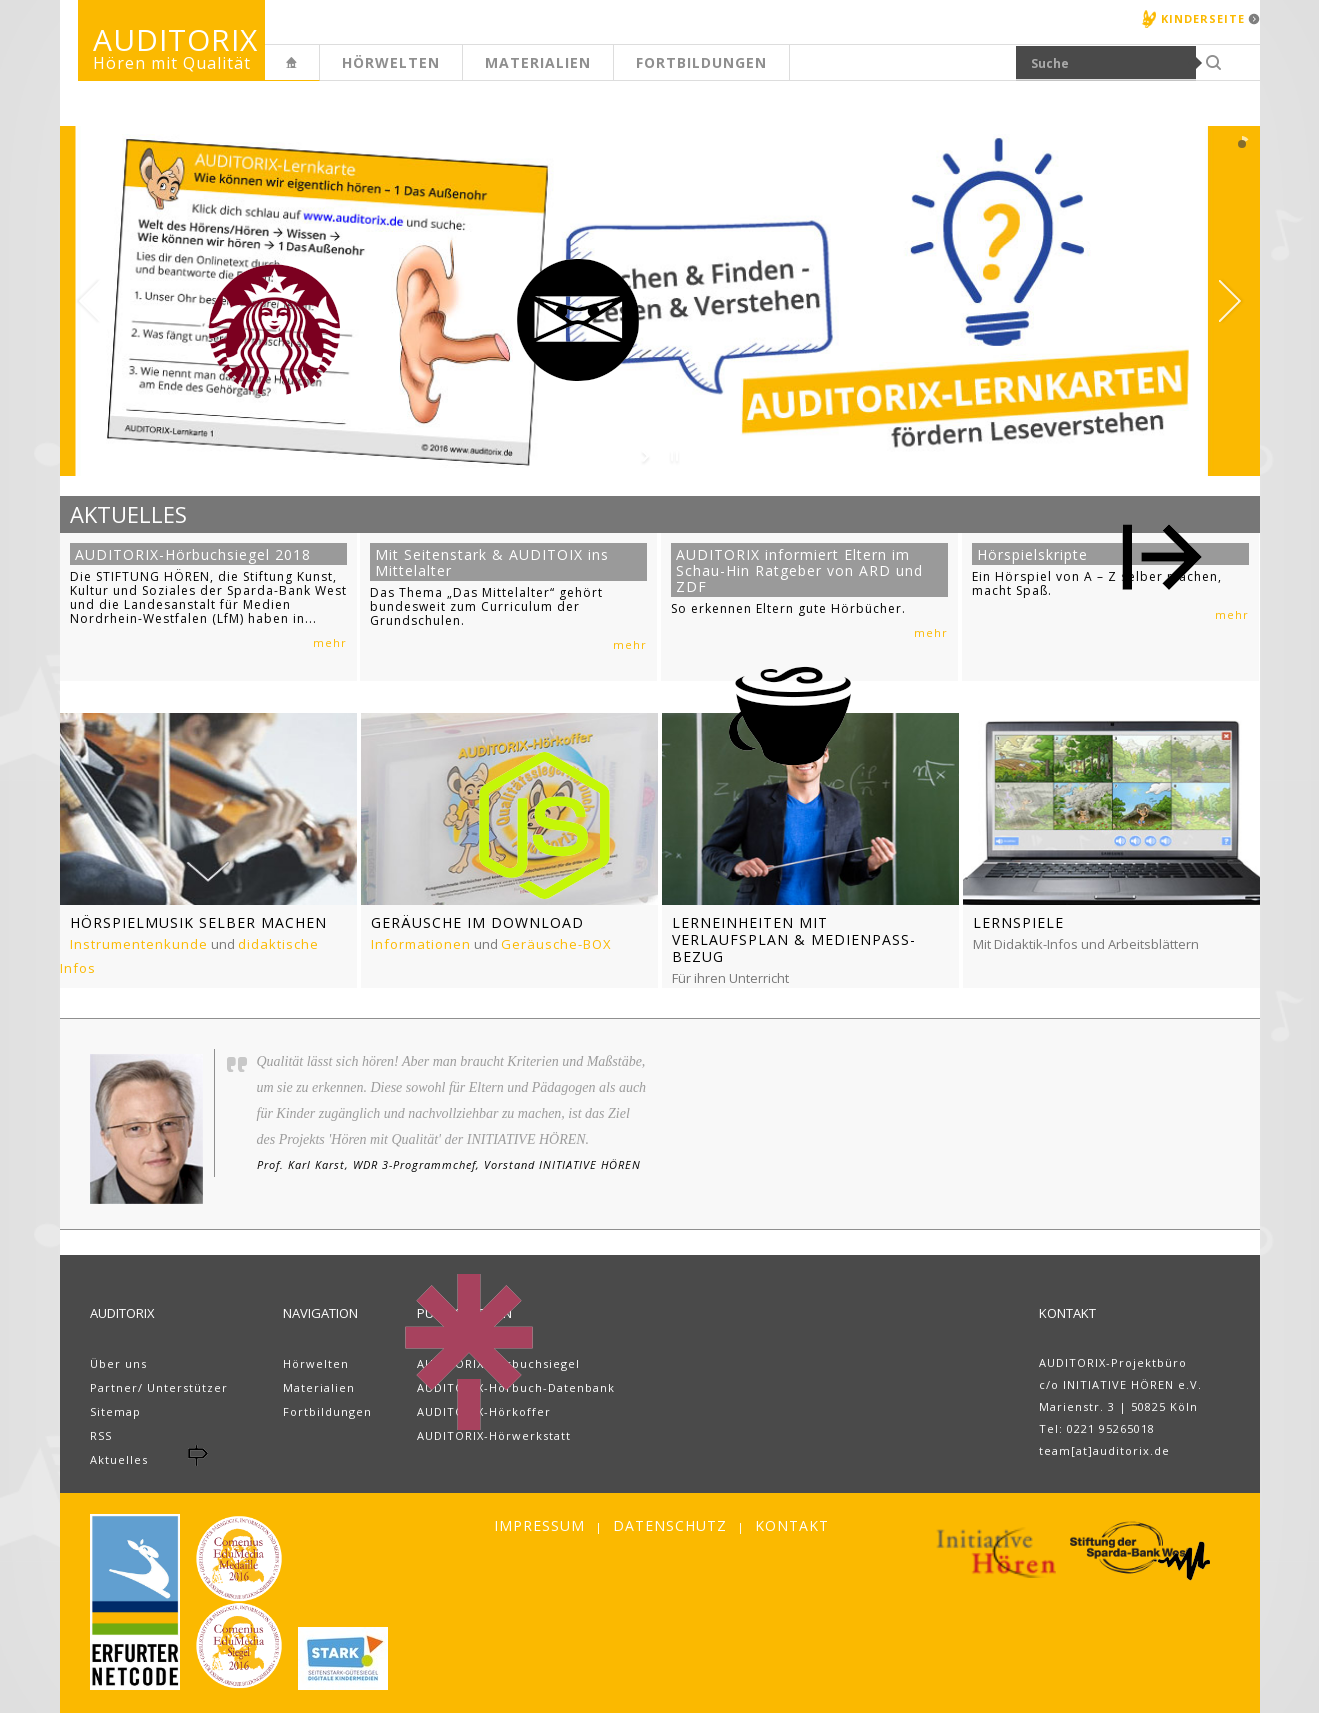 The width and height of the screenshot is (1319, 1713). Describe the element at coordinates (274, 329) in the screenshot. I see `open the Starbucks app` at that location.